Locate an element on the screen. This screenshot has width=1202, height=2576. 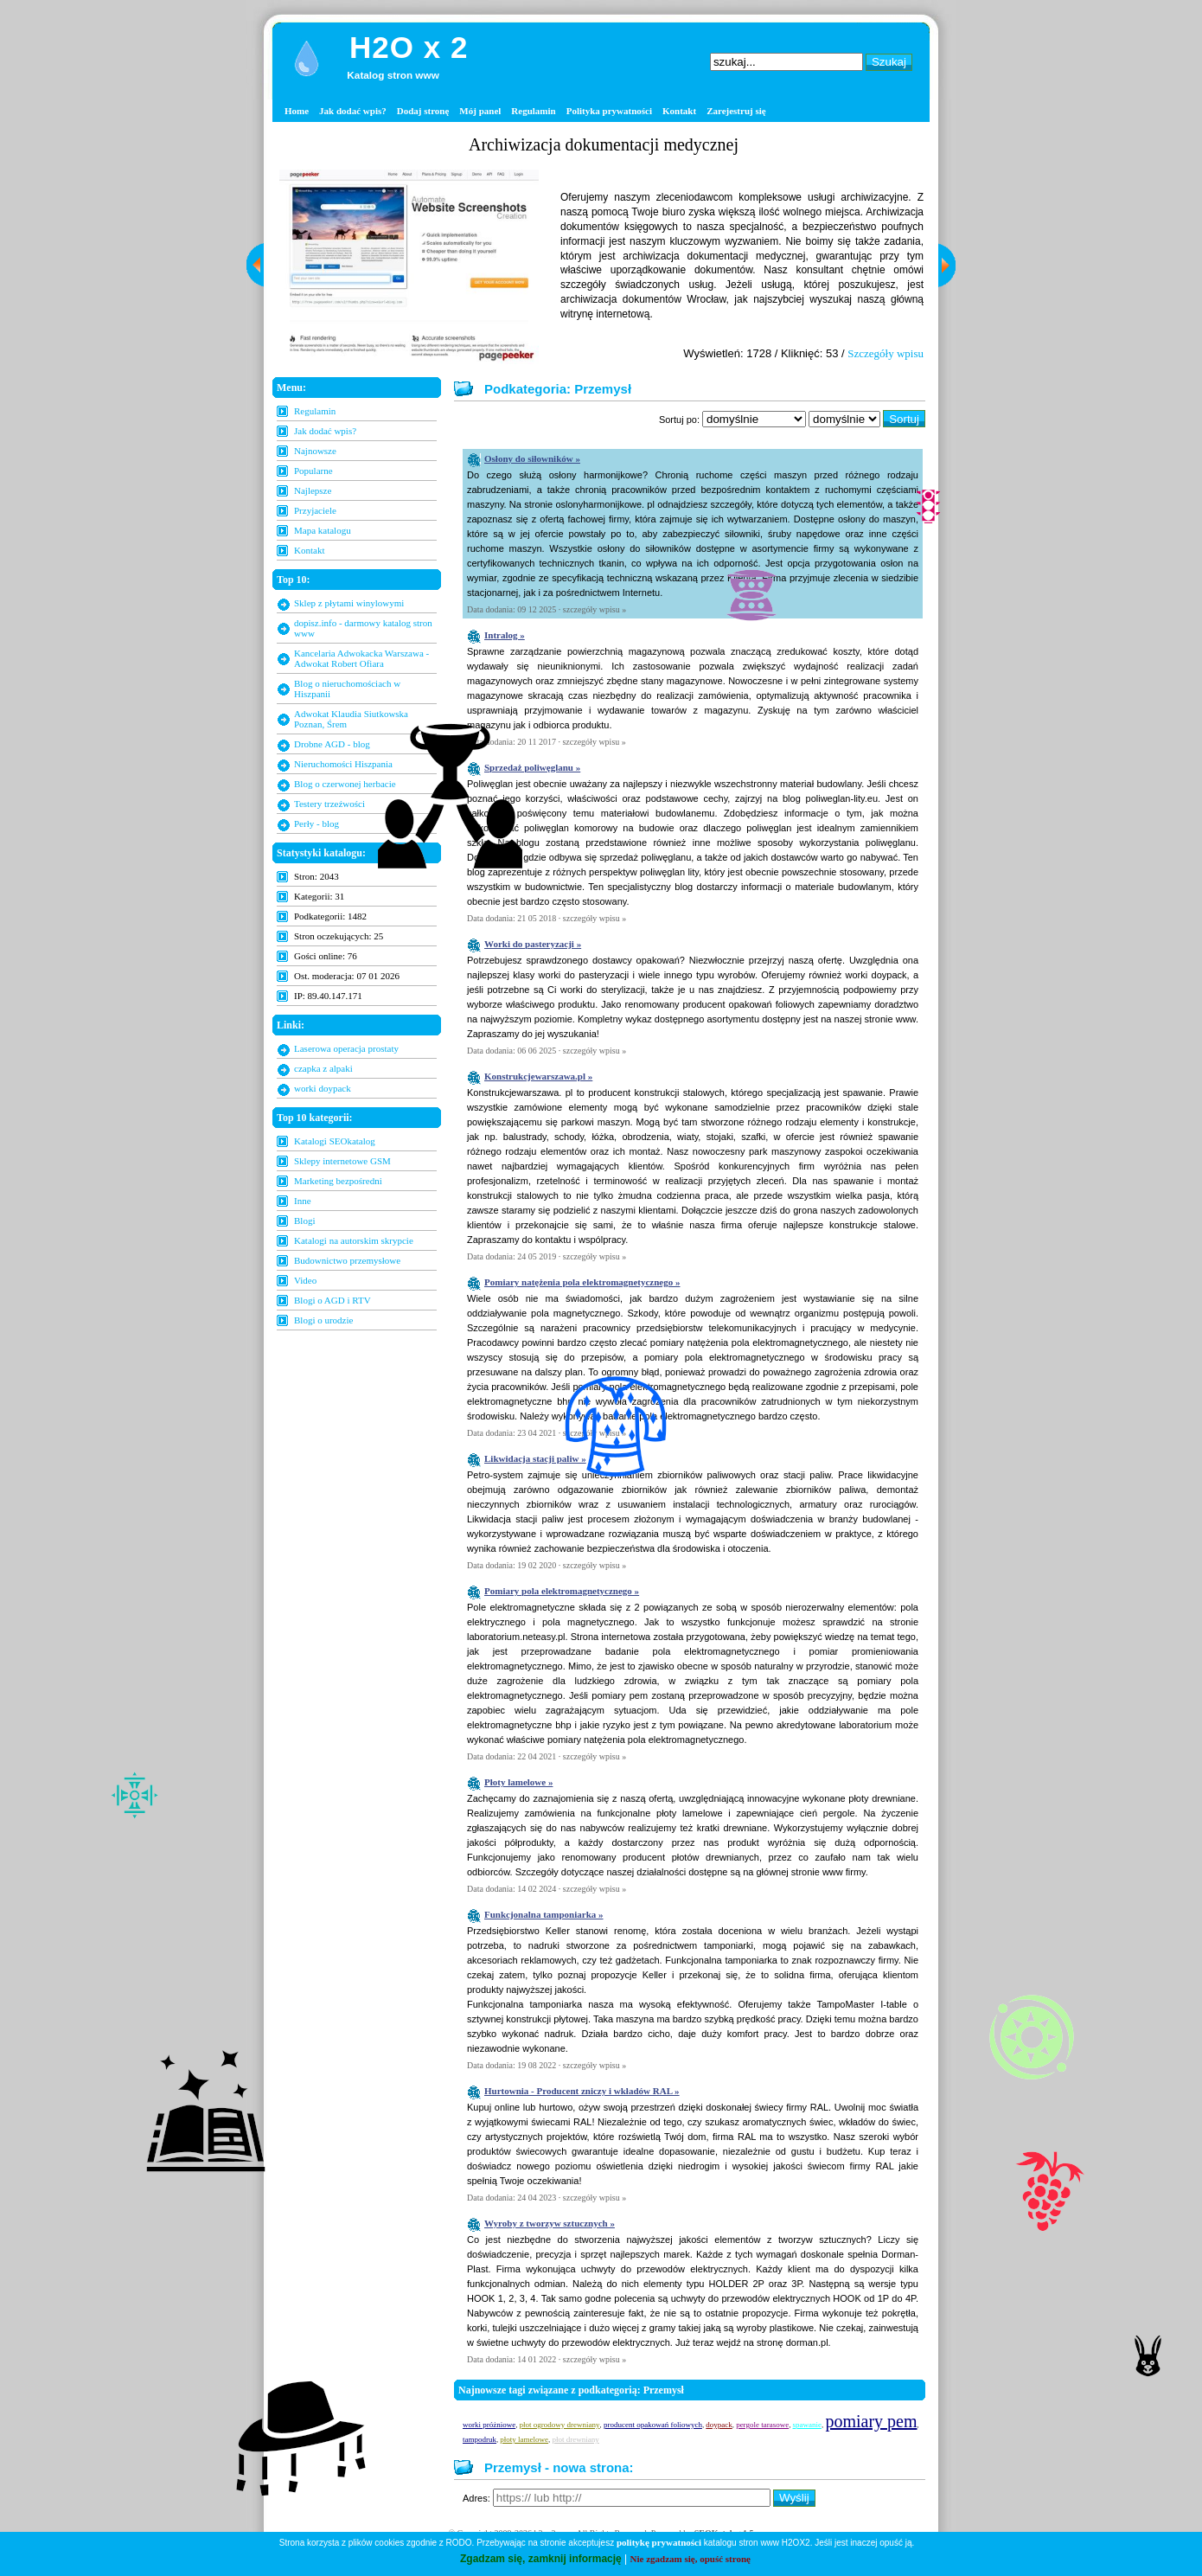
view champions or tournament winners is located at coordinates (450, 793).